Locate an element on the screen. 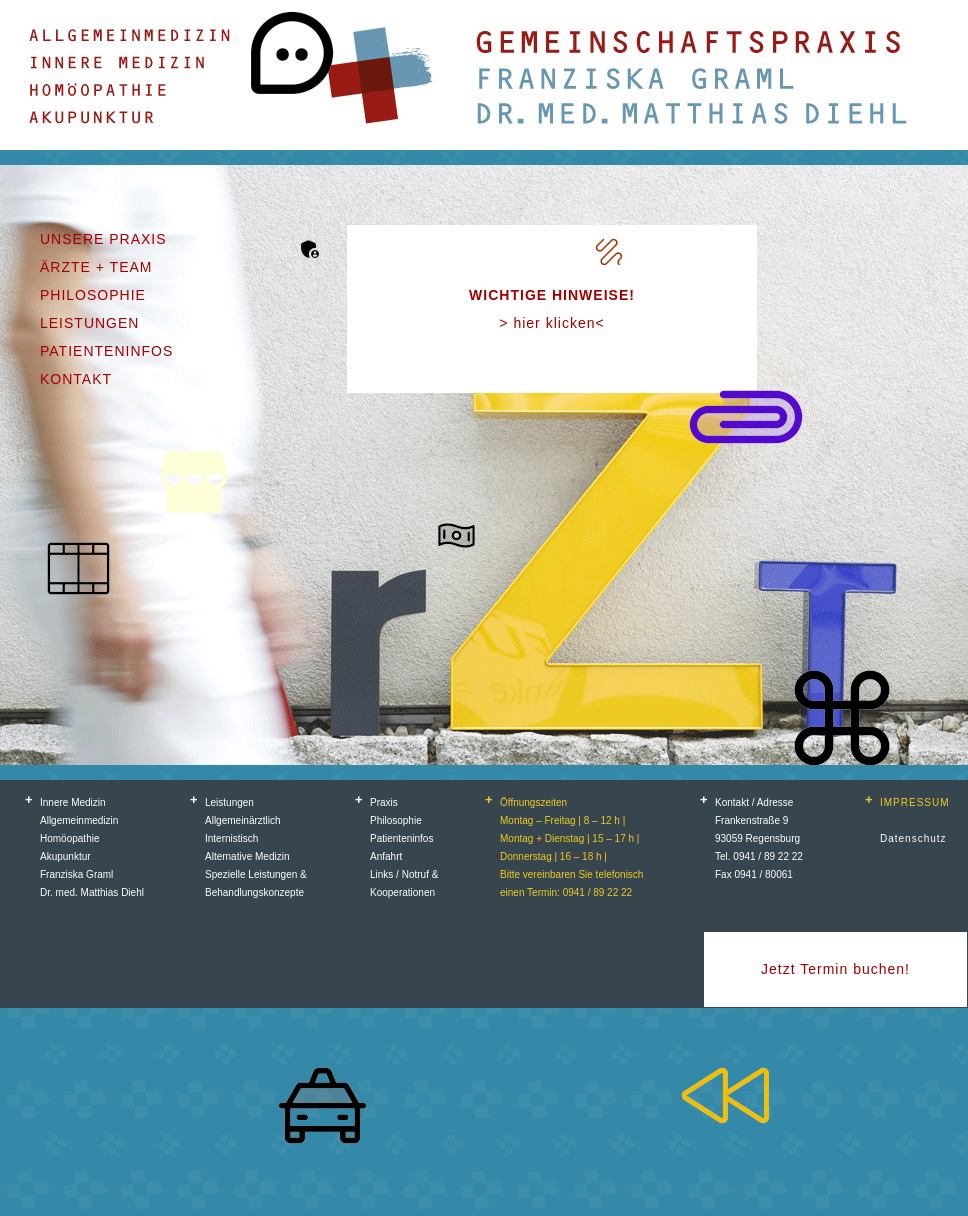 This screenshot has height=1216, width=968. request a taxi or ride service is located at coordinates (322, 1111).